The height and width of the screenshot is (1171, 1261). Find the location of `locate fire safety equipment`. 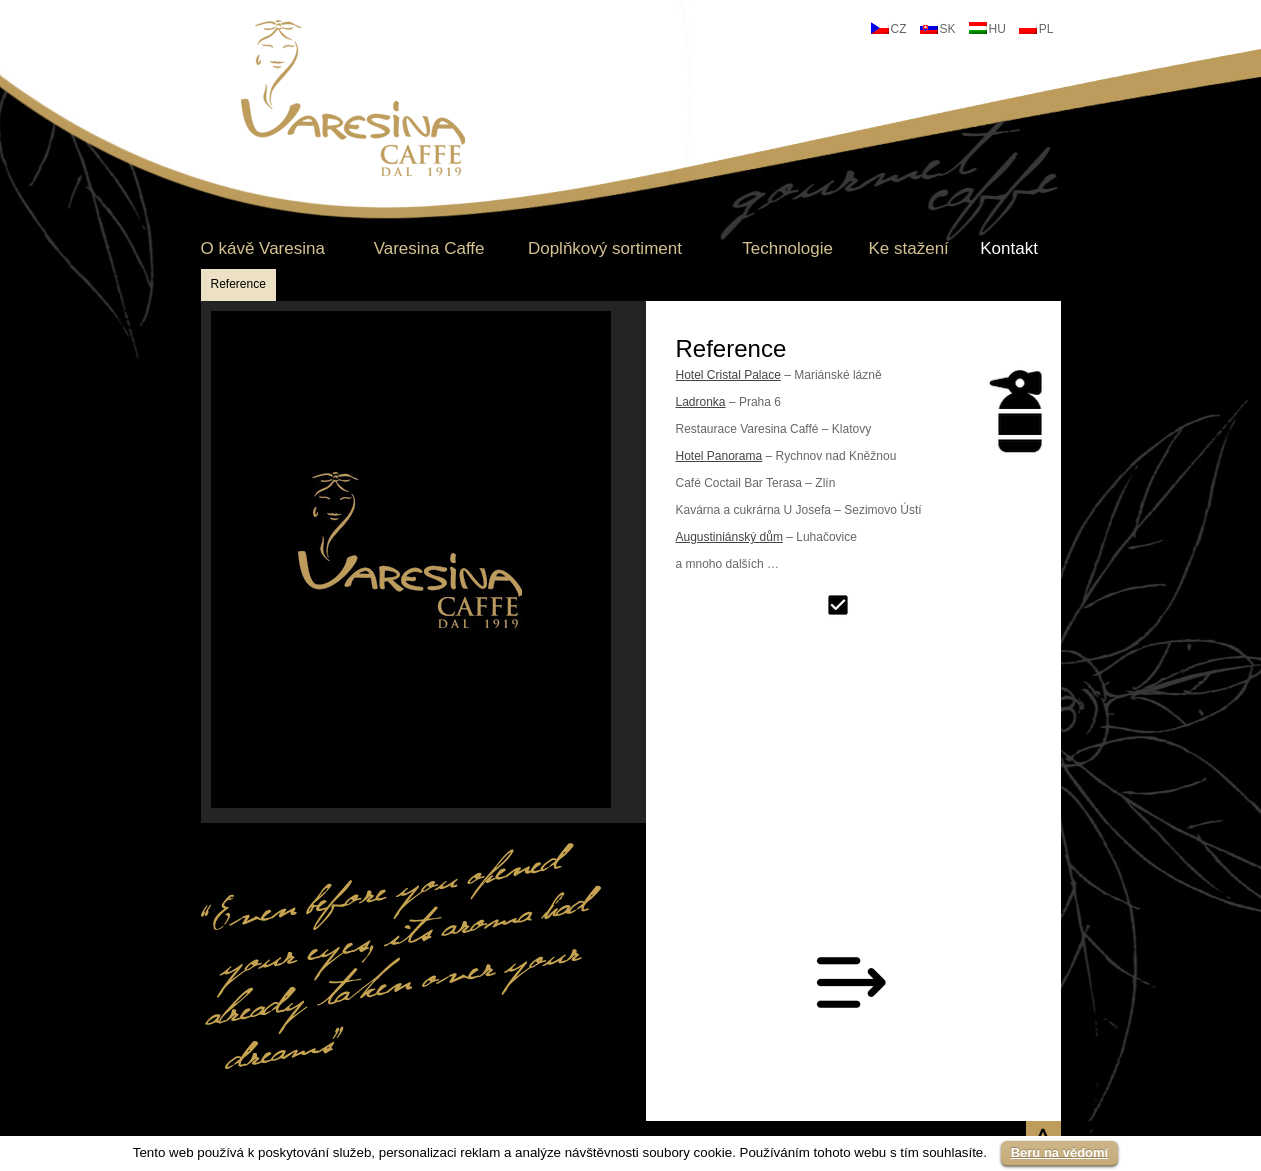

locate fire safety equipment is located at coordinates (1020, 409).